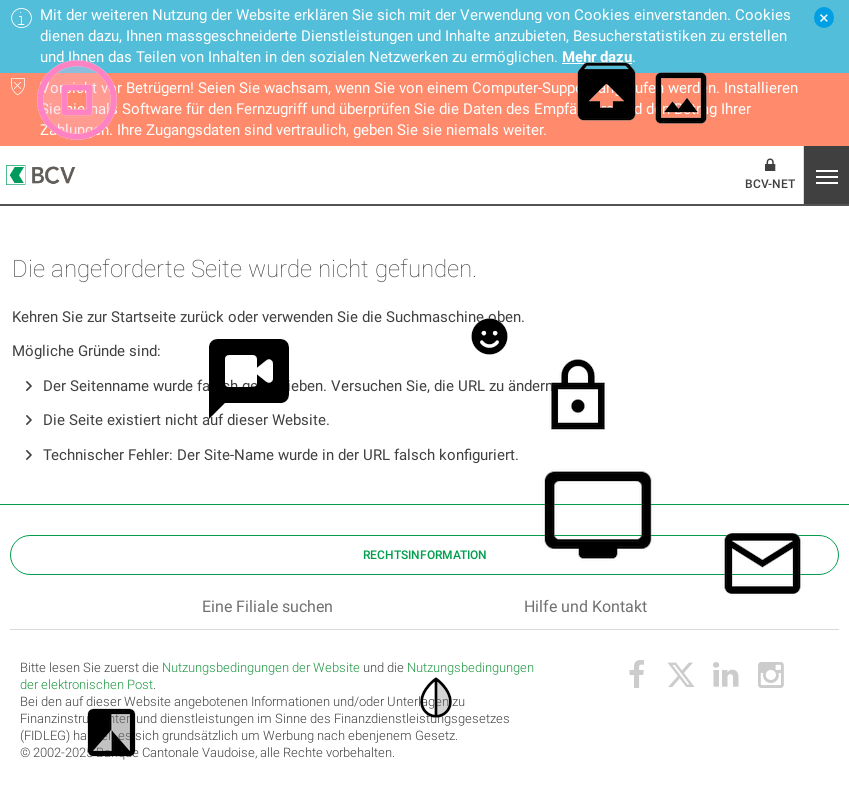 Image resolution: width=849 pixels, height=791 pixels. What do you see at coordinates (606, 91) in the screenshot?
I see `restore item from archive` at bounding box center [606, 91].